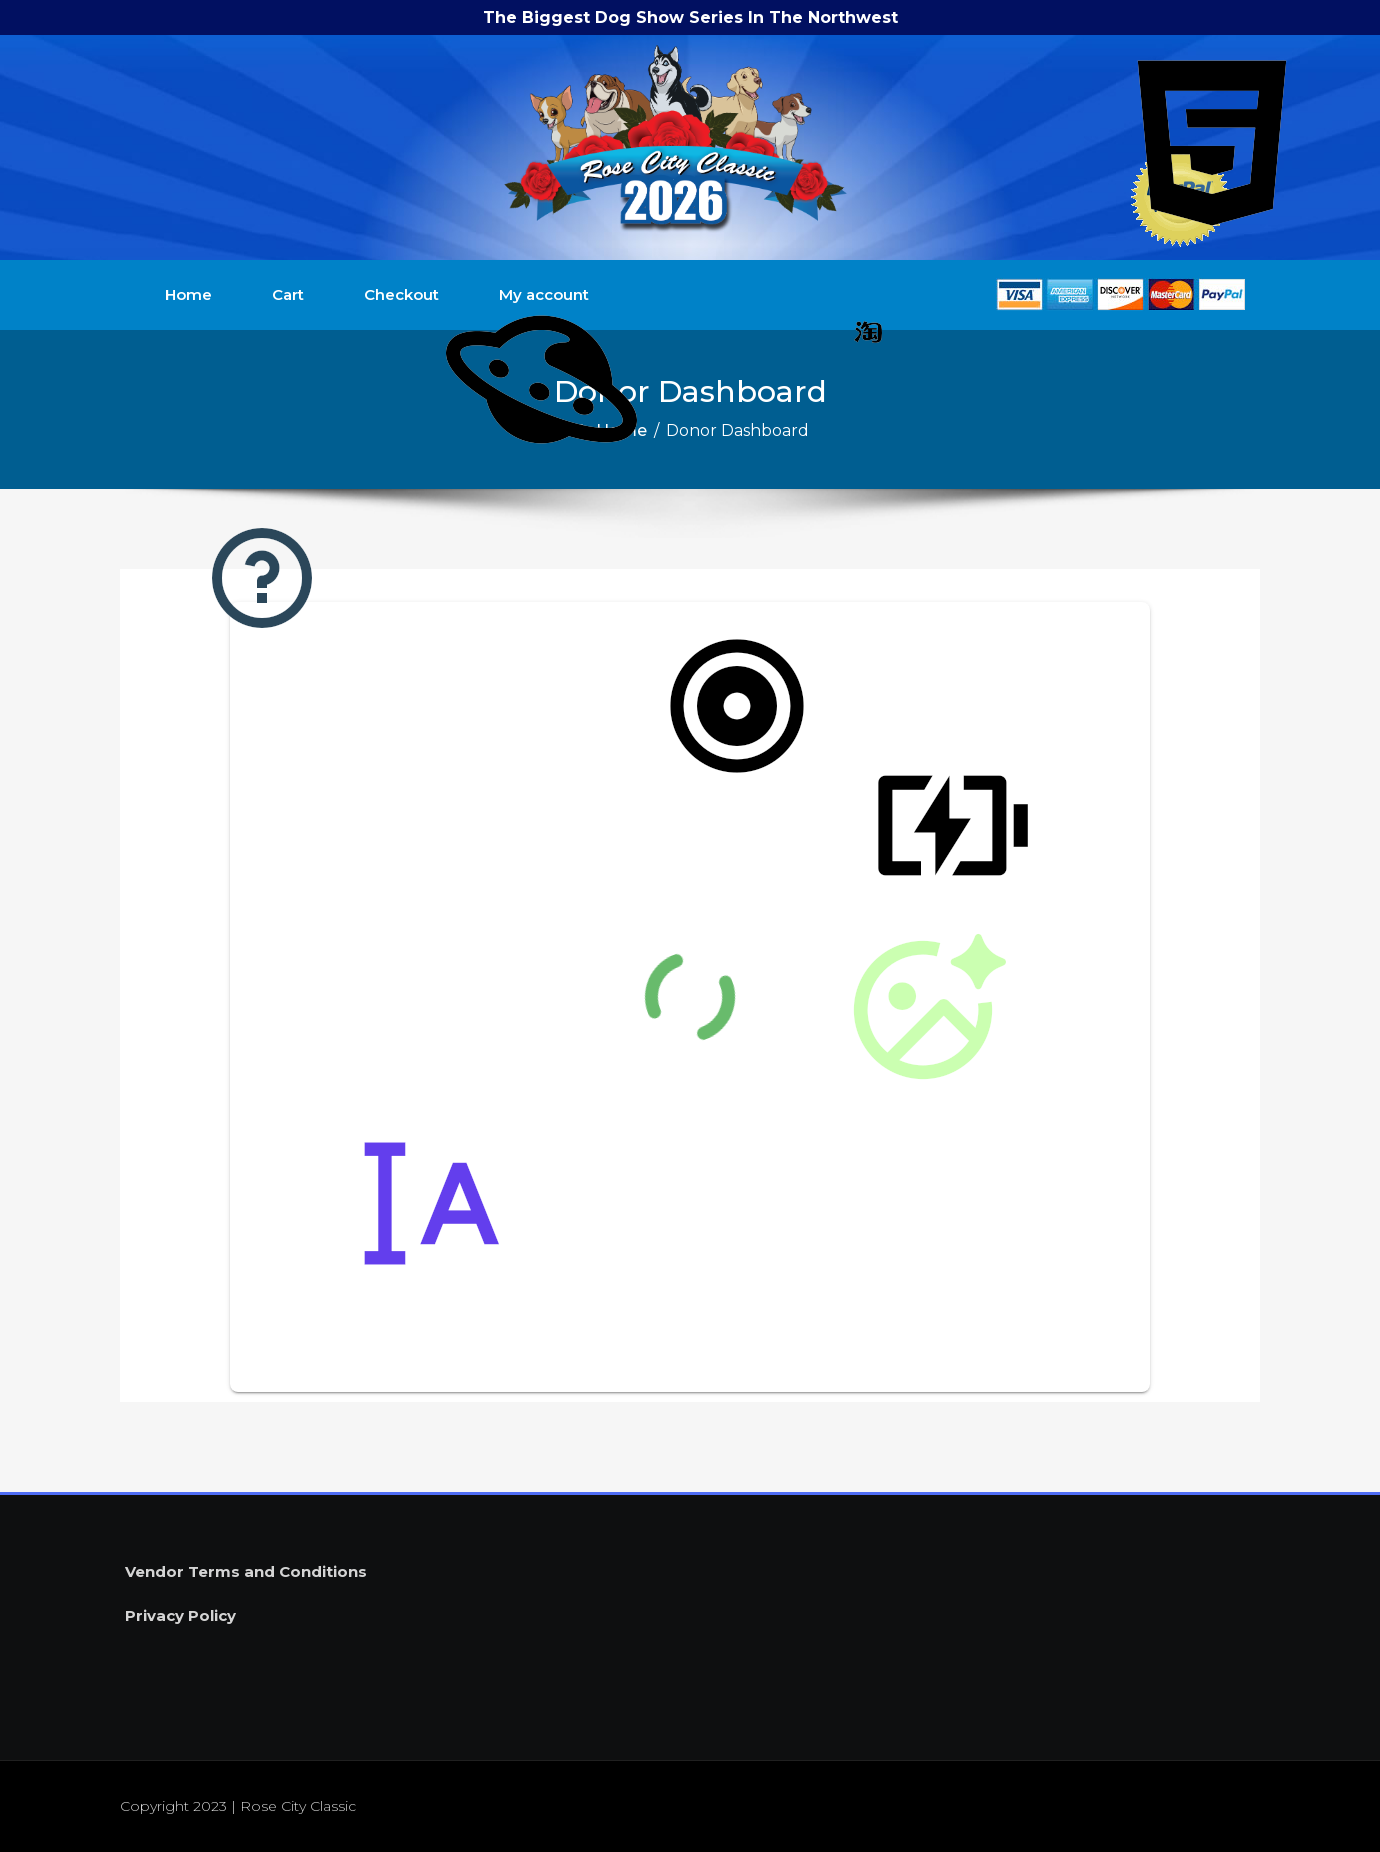 The width and height of the screenshot is (1380, 1852). I want to click on indicates battery is currently charging, so click(949, 825).